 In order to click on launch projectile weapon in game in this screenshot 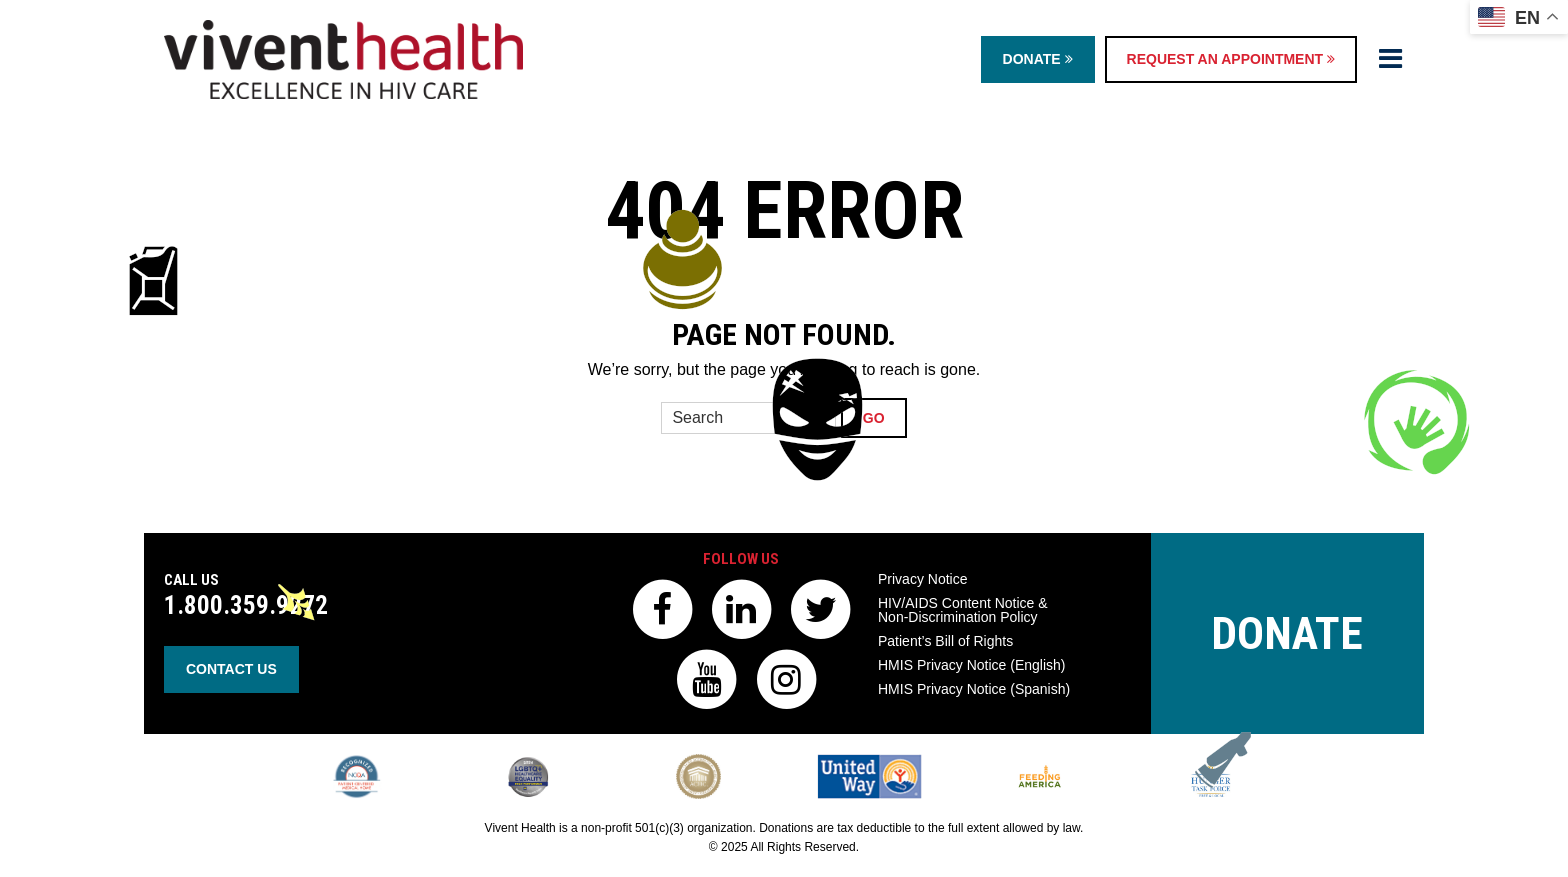, I will do `click(296, 602)`.